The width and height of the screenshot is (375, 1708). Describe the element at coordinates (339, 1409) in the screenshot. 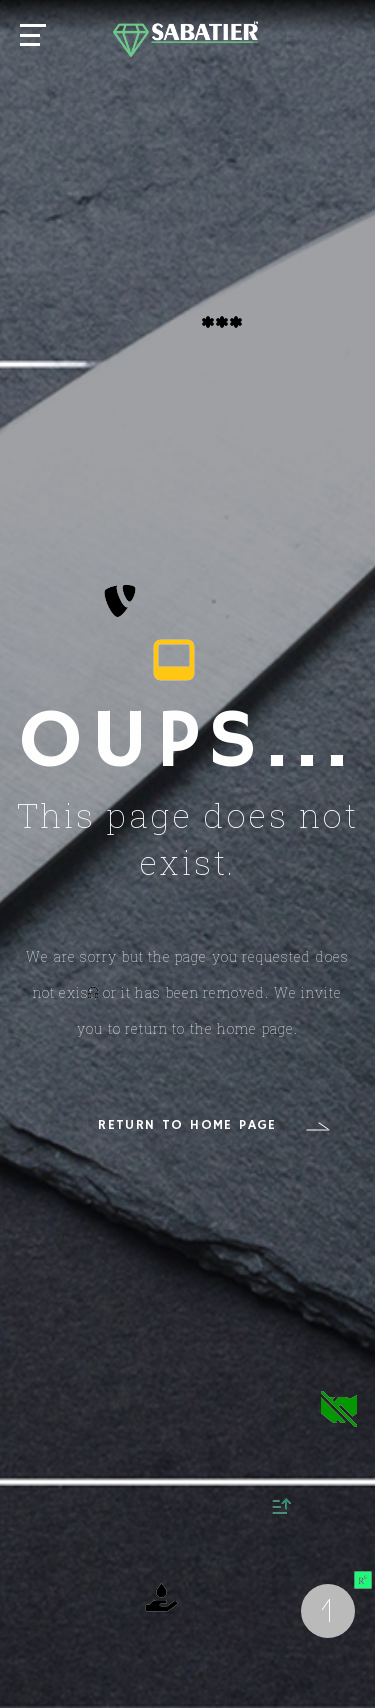

I see `indicates agreement or partnership is cancelled` at that location.